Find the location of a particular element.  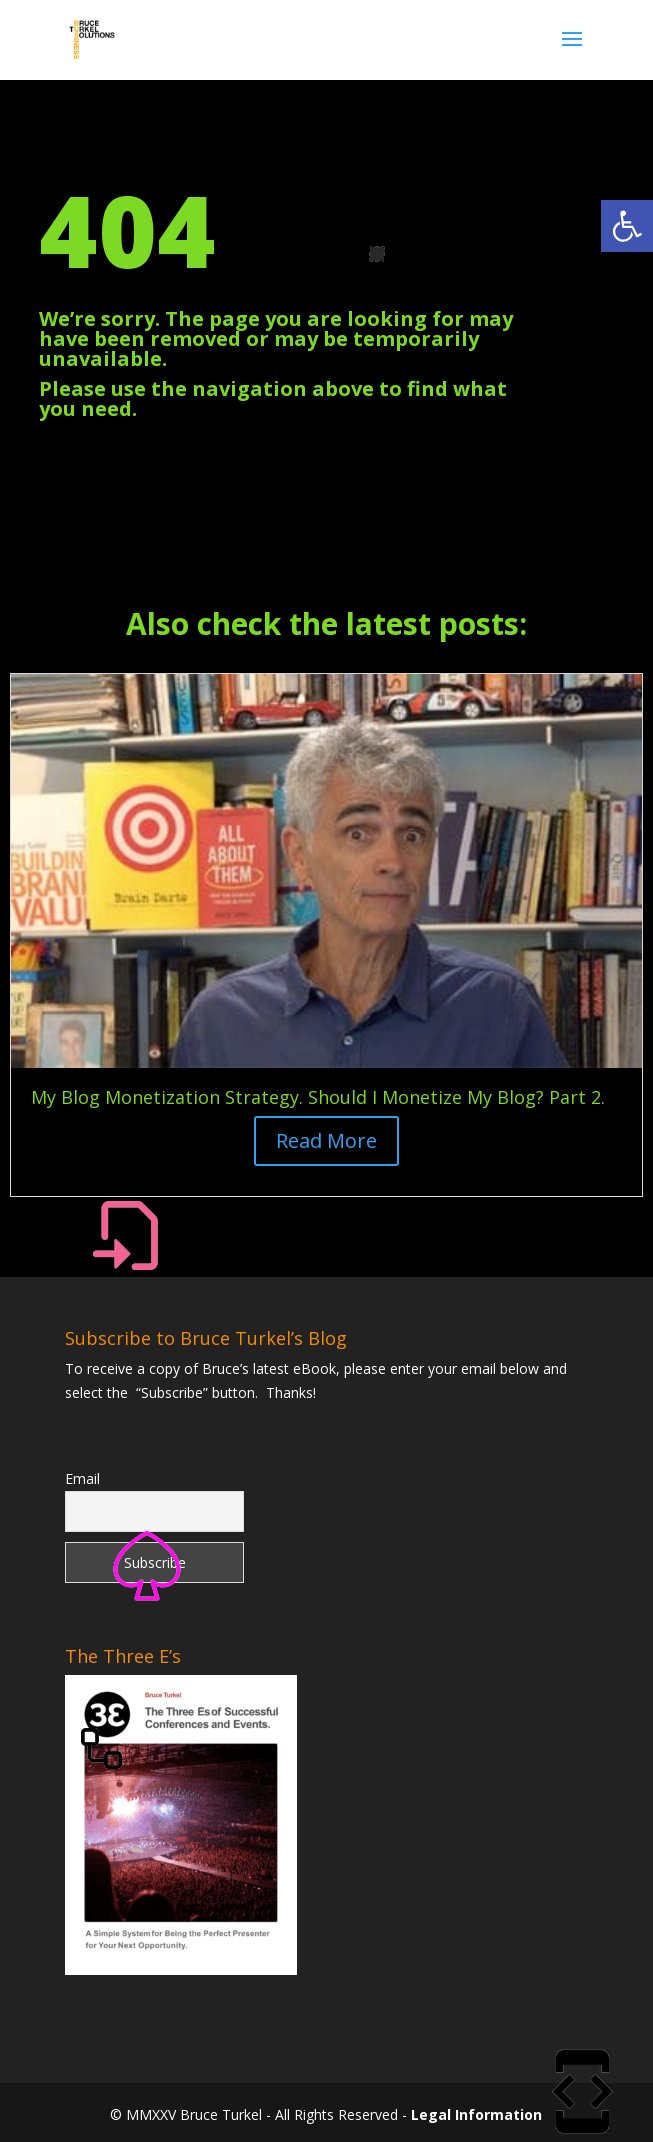

indicates a file has been moved to another location is located at coordinates (127, 1235).